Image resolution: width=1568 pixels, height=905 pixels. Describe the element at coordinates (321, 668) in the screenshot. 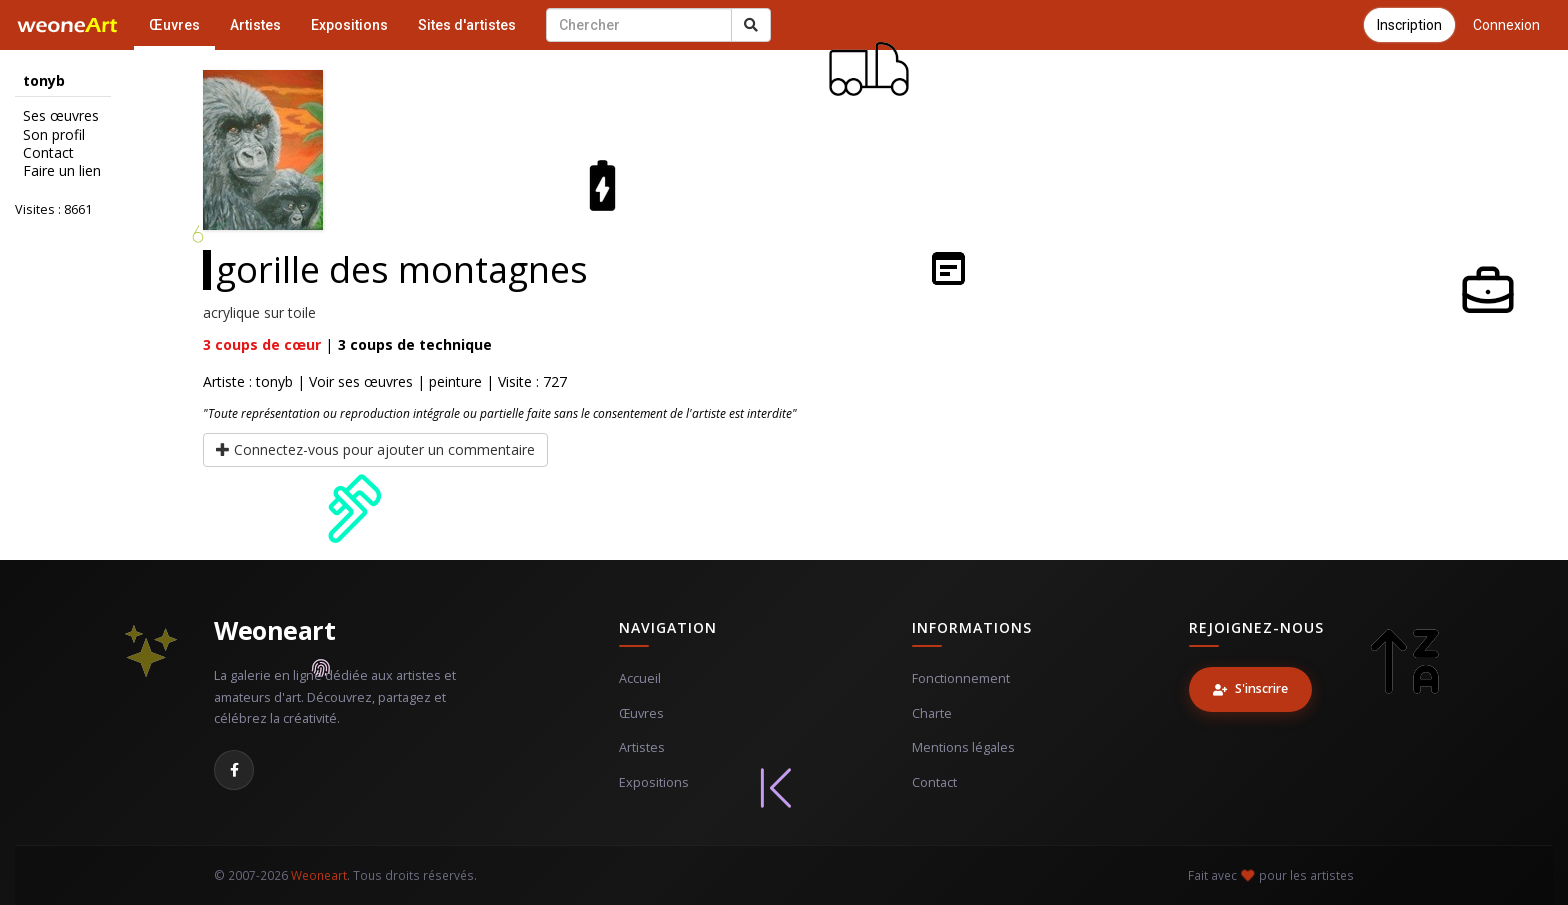

I see `authenticate with biometric fingerprint` at that location.